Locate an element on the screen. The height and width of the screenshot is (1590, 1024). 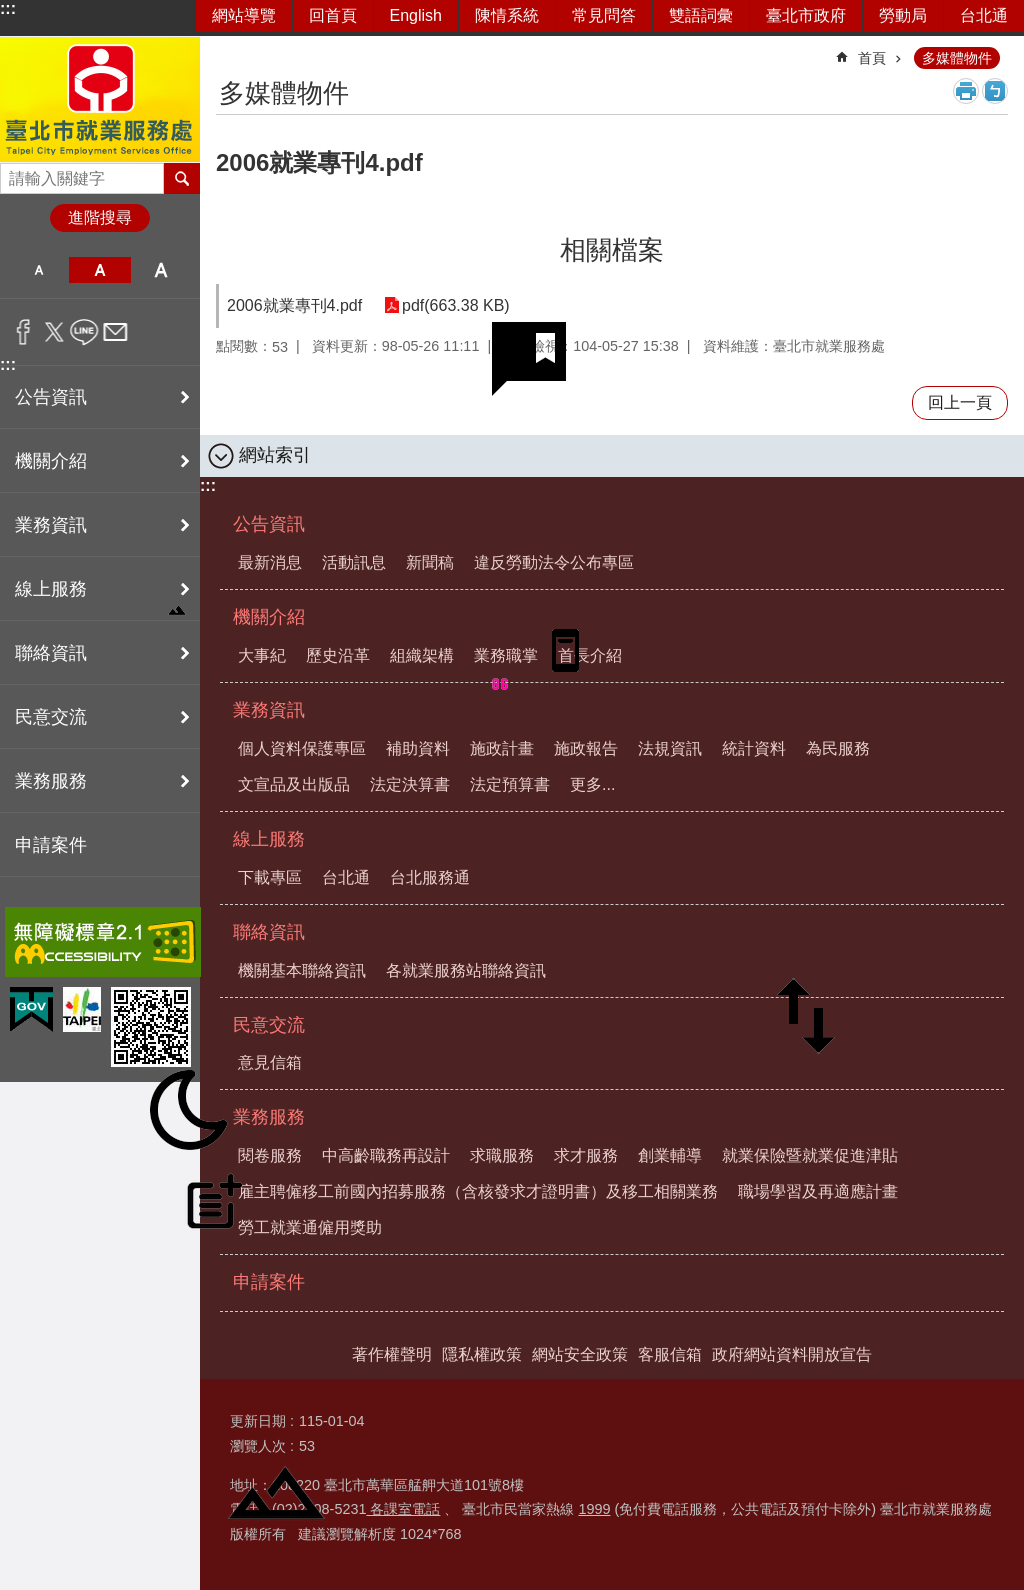
apply a landscape or nature photo filter is located at coordinates (177, 610).